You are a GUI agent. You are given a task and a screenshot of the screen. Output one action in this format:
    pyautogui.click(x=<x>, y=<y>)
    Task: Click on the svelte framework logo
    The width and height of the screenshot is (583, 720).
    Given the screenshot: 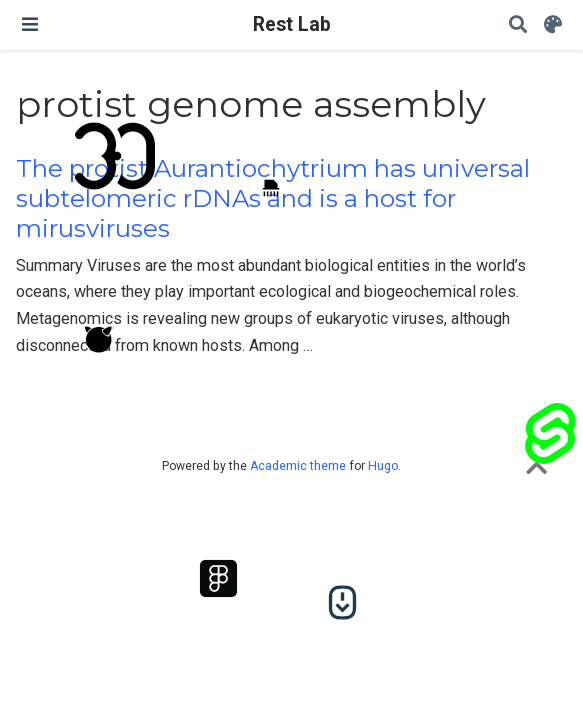 What is the action you would take?
    pyautogui.click(x=550, y=433)
    